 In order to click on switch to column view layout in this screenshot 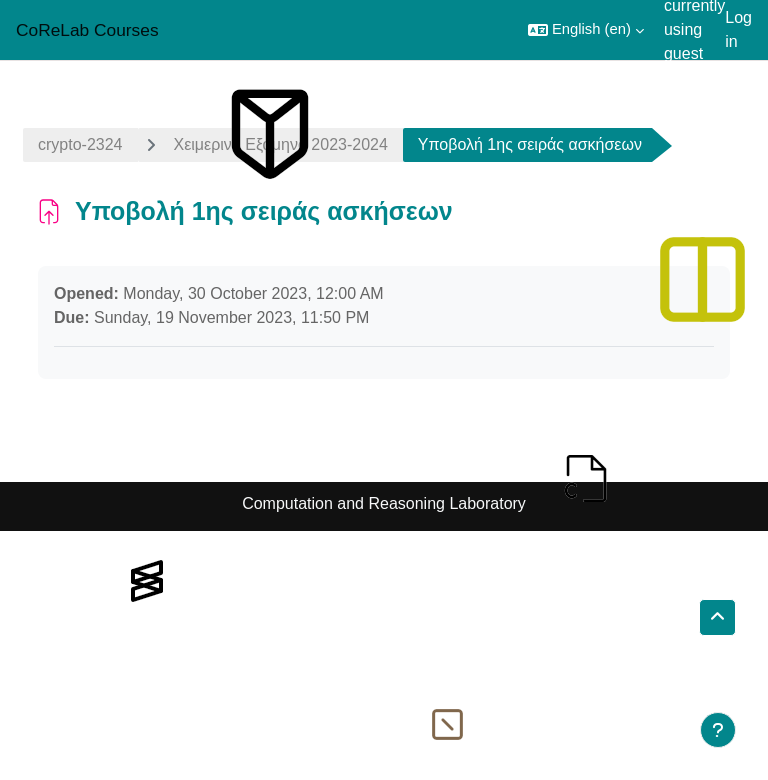, I will do `click(702, 279)`.